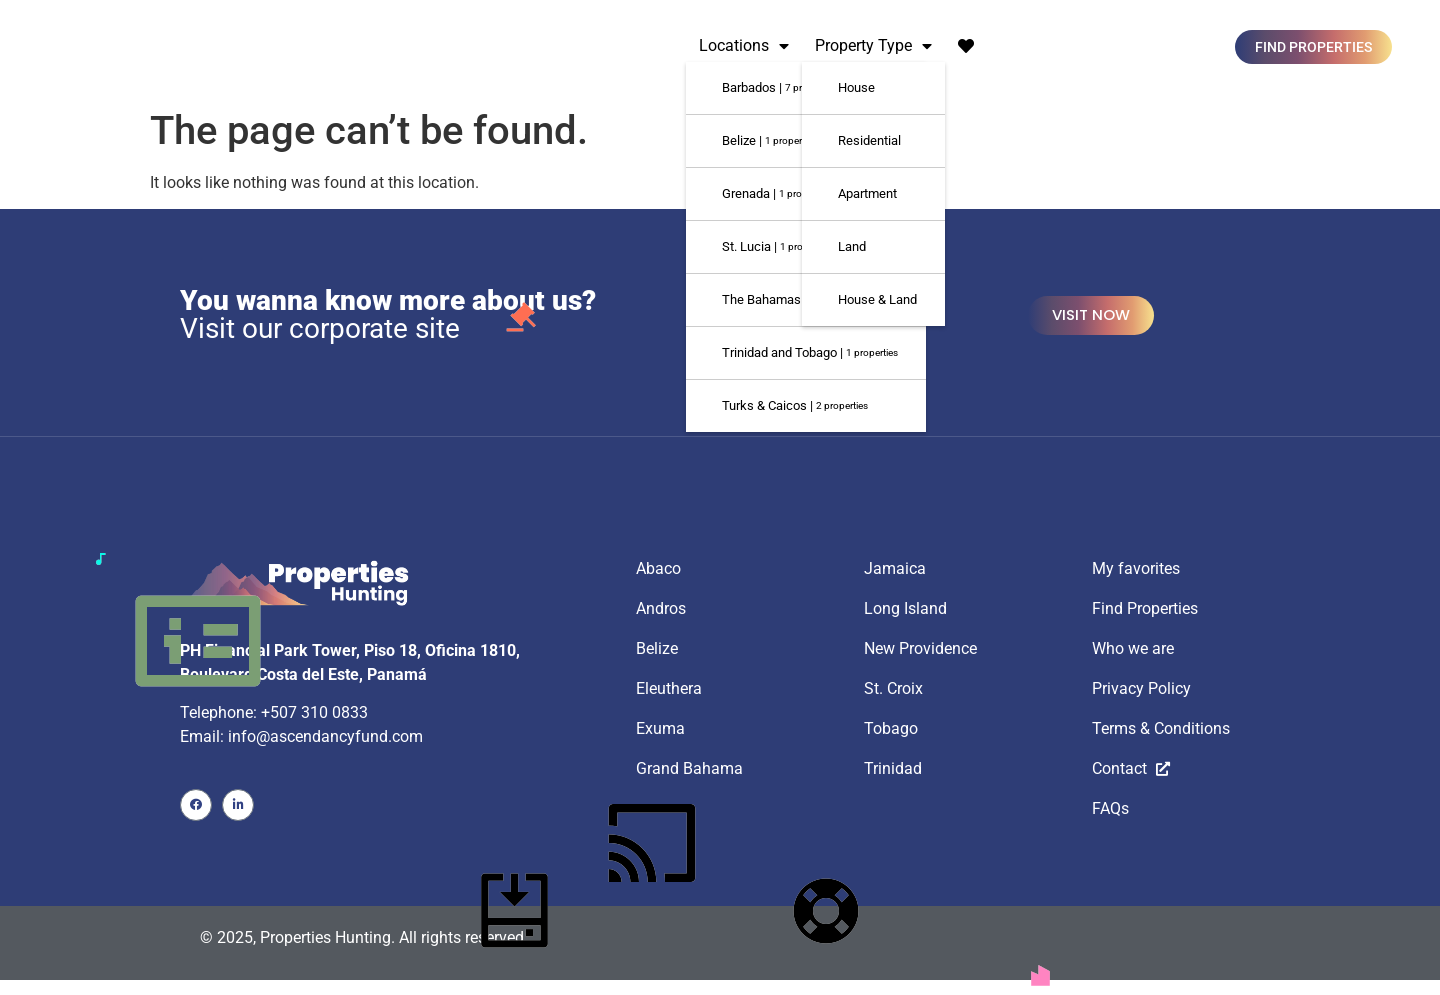 This screenshot has width=1440, height=995. I want to click on access music library or player, so click(100, 559).